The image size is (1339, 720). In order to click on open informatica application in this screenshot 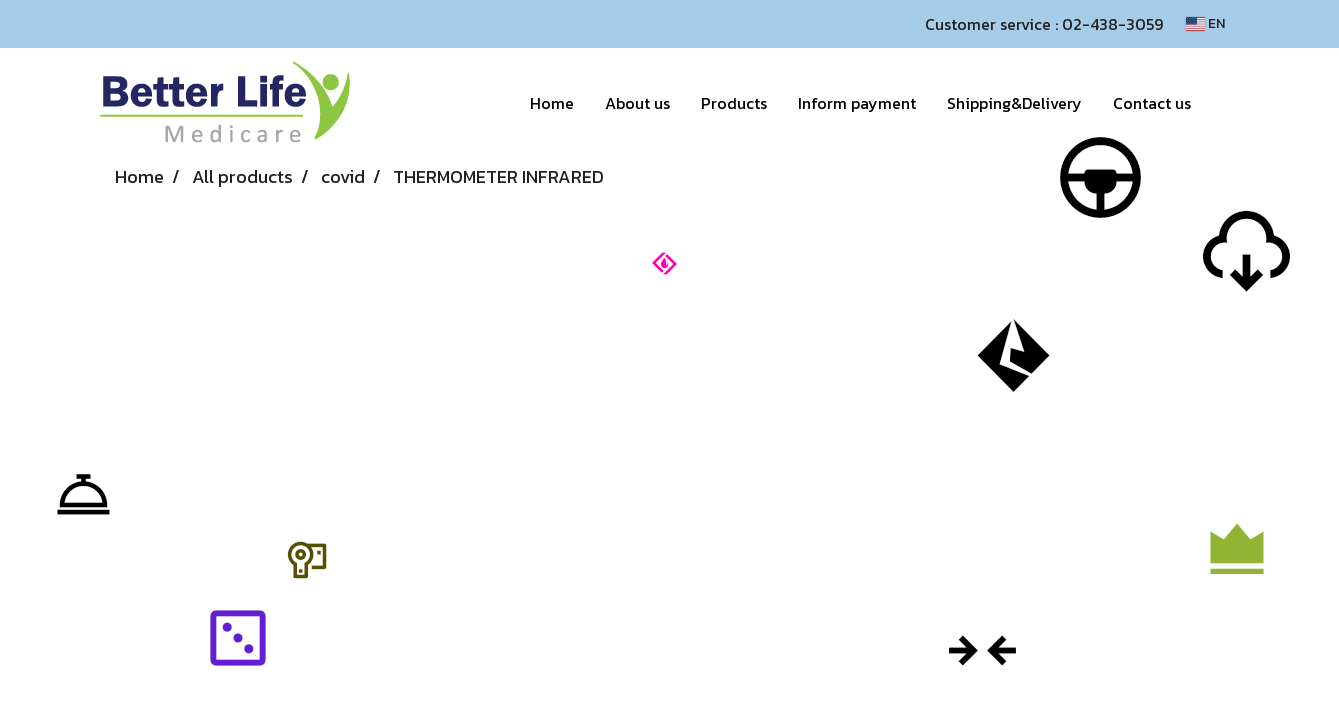, I will do `click(1013, 355)`.